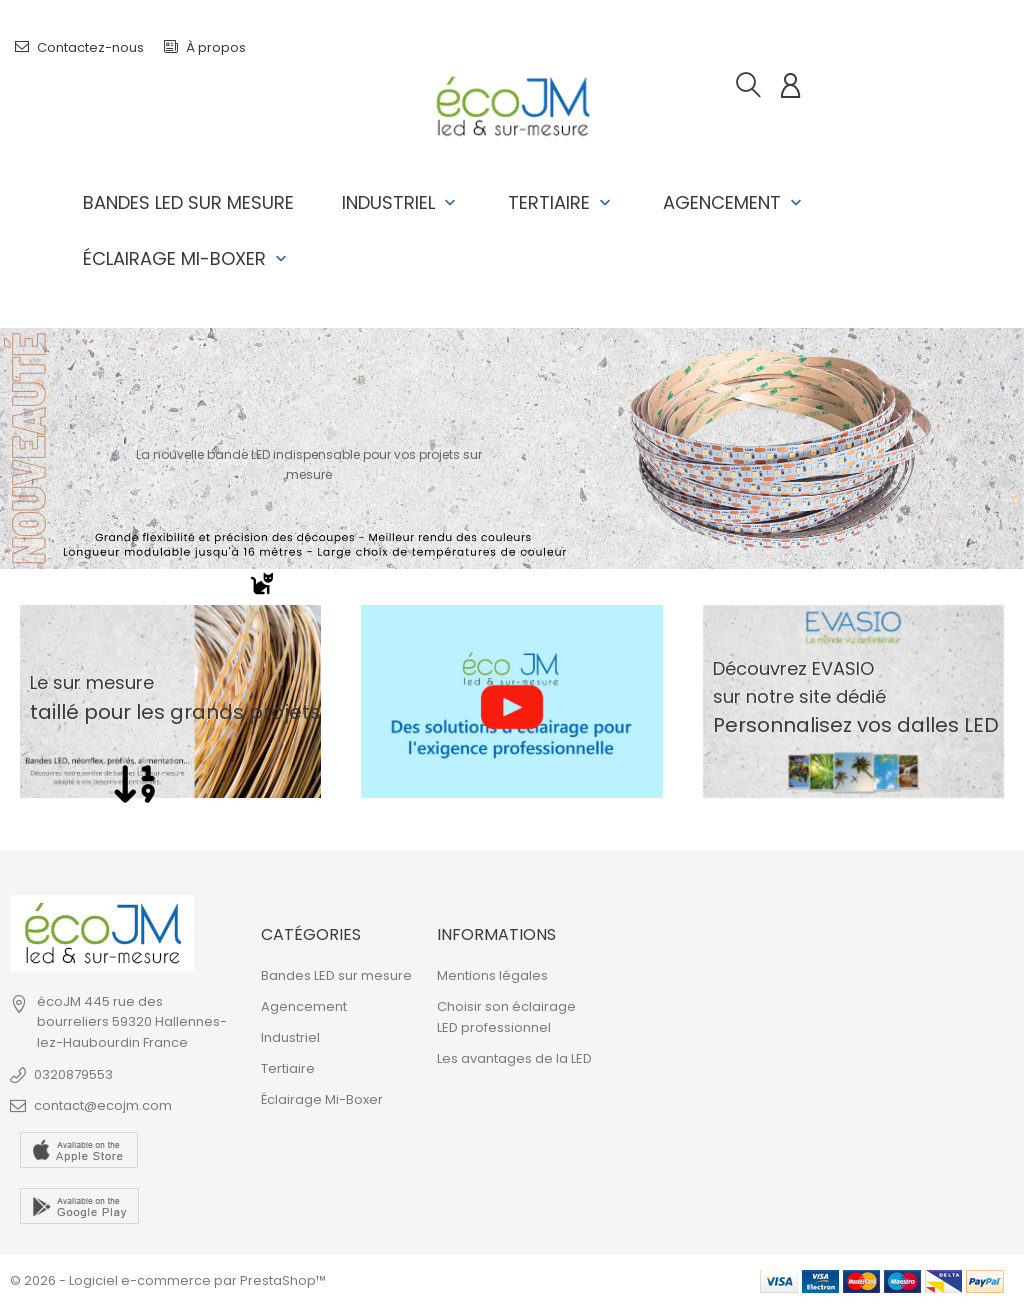 The height and width of the screenshot is (1306, 1024). Describe the element at coordinates (136, 784) in the screenshot. I see `sort numbers in descending order` at that location.